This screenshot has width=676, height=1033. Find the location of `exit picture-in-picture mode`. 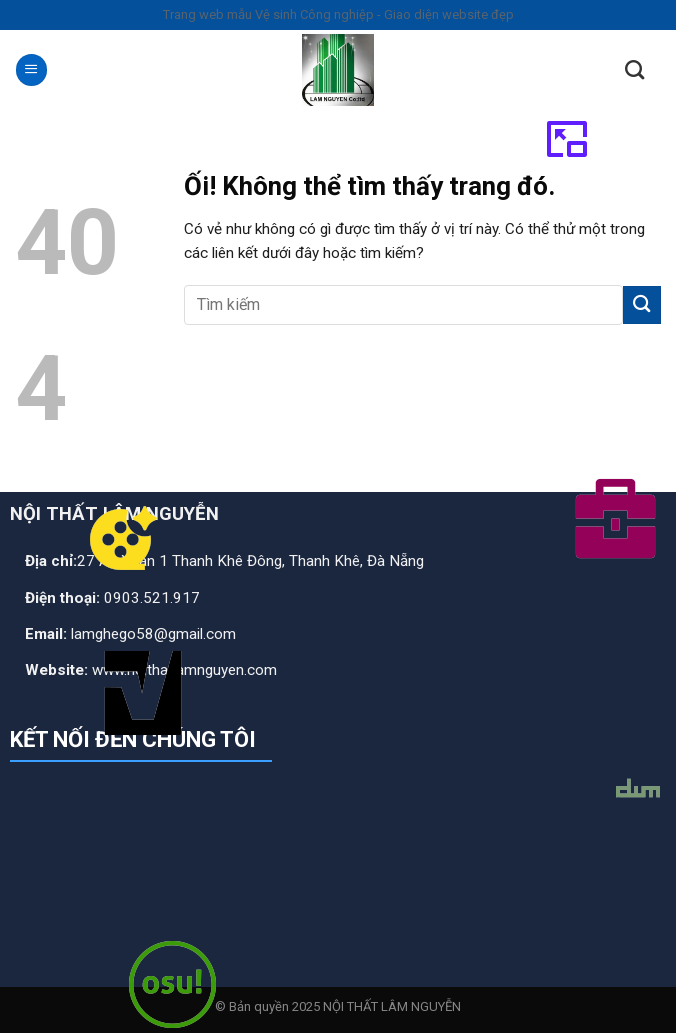

exit picture-in-picture mode is located at coordinates (567, 139).